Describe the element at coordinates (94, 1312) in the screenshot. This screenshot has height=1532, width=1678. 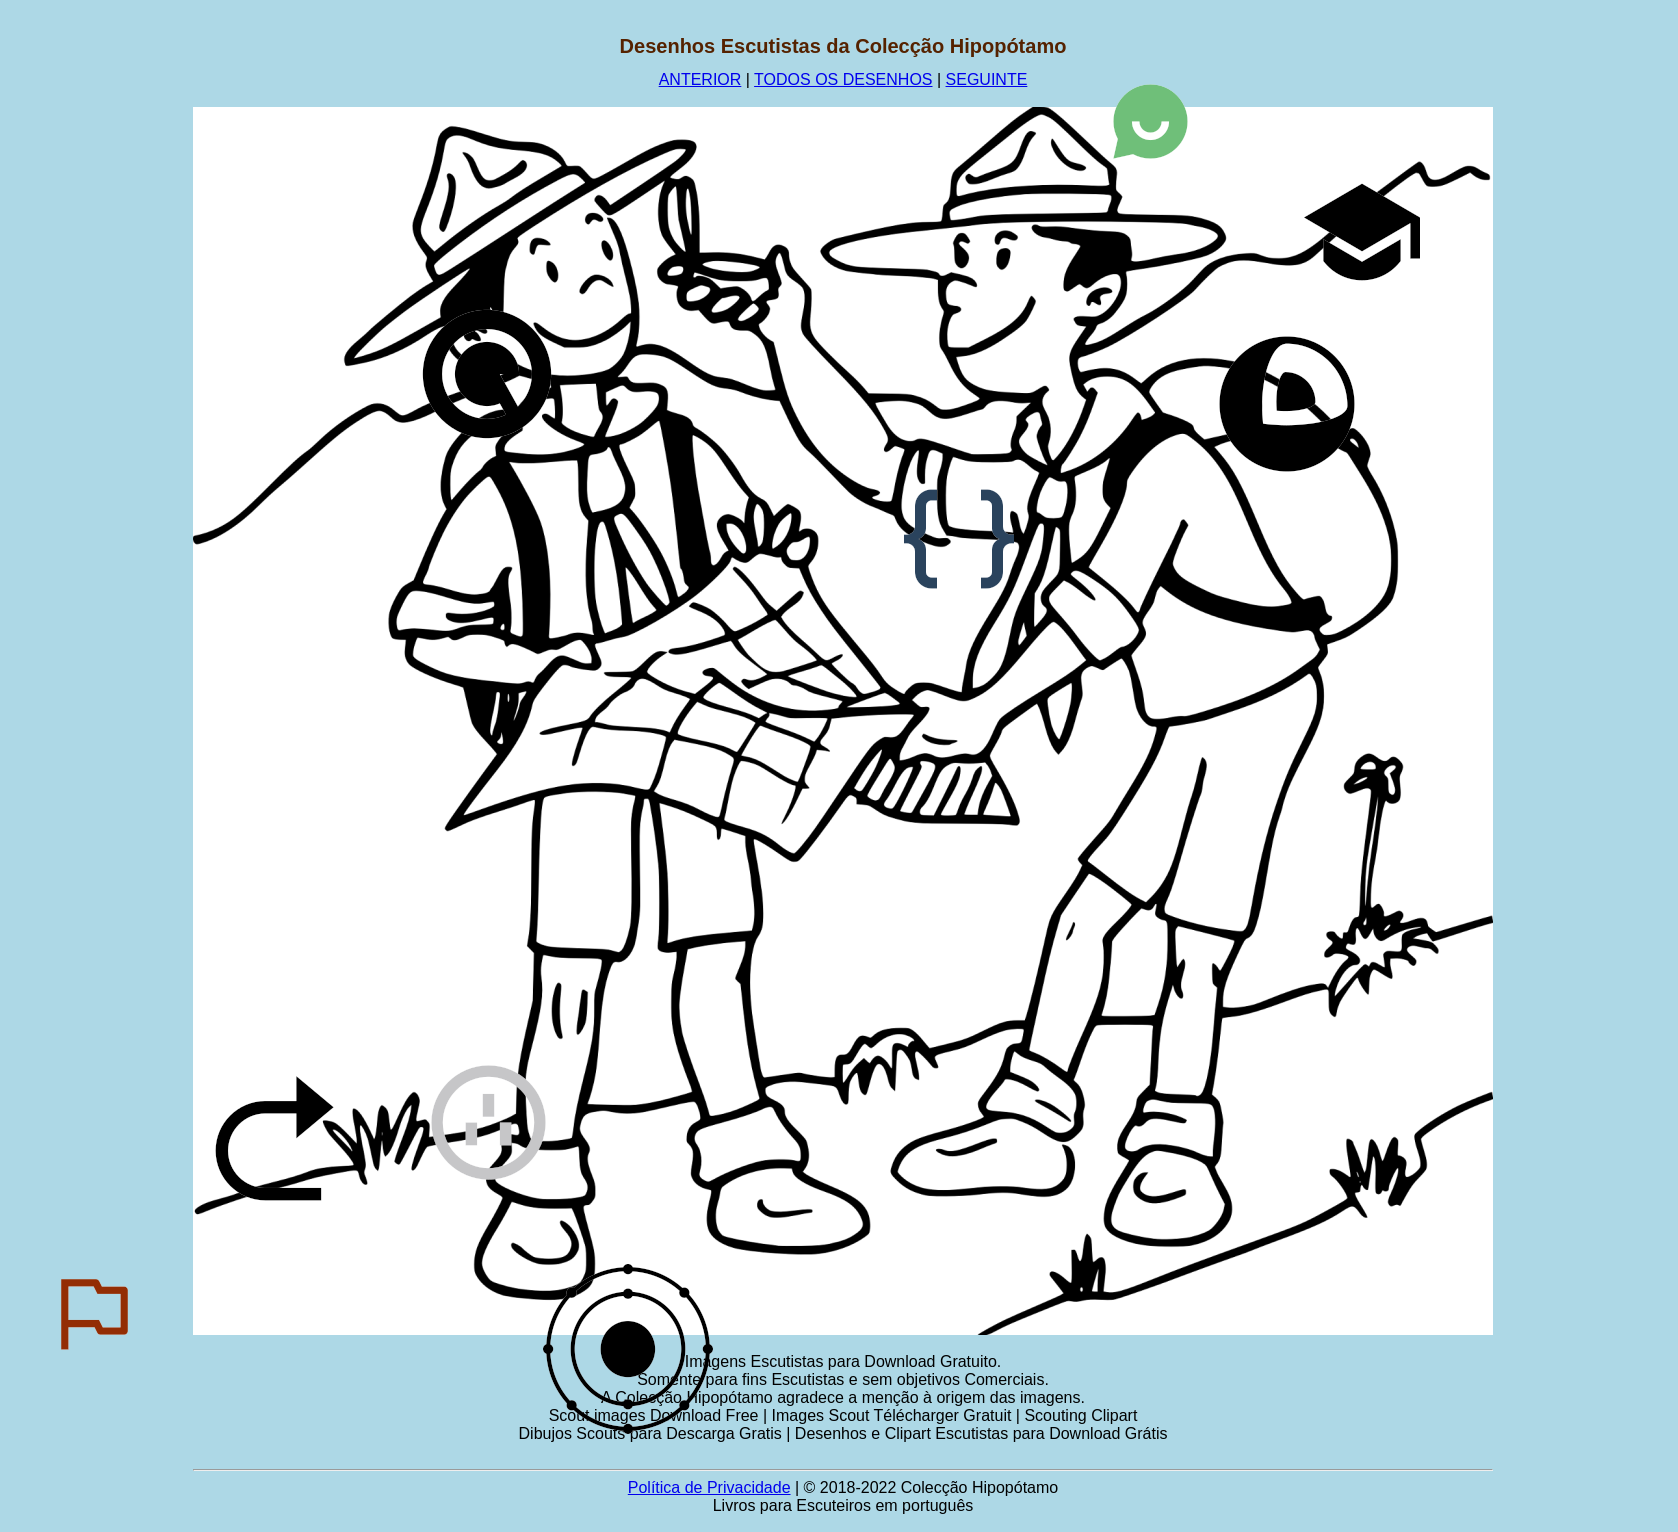
I see `flag an item for review or attention` at that location.